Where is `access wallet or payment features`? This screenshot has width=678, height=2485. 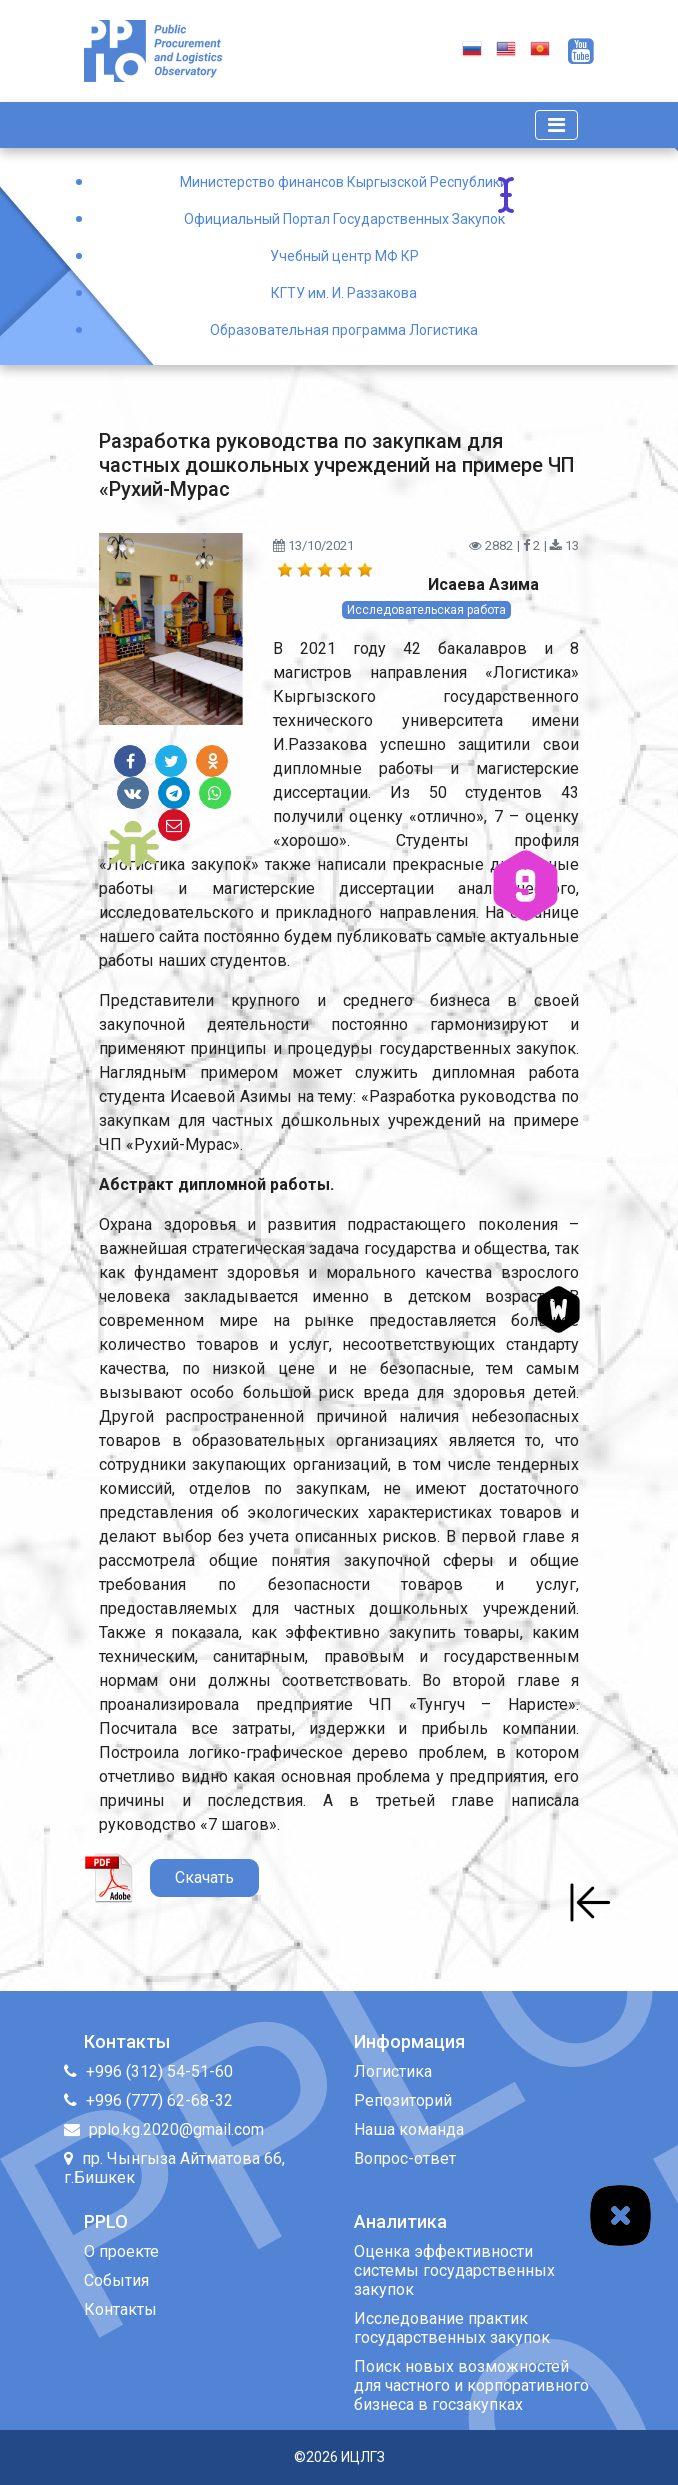
access wallet or payment features is located at coordinates (558, 1309).